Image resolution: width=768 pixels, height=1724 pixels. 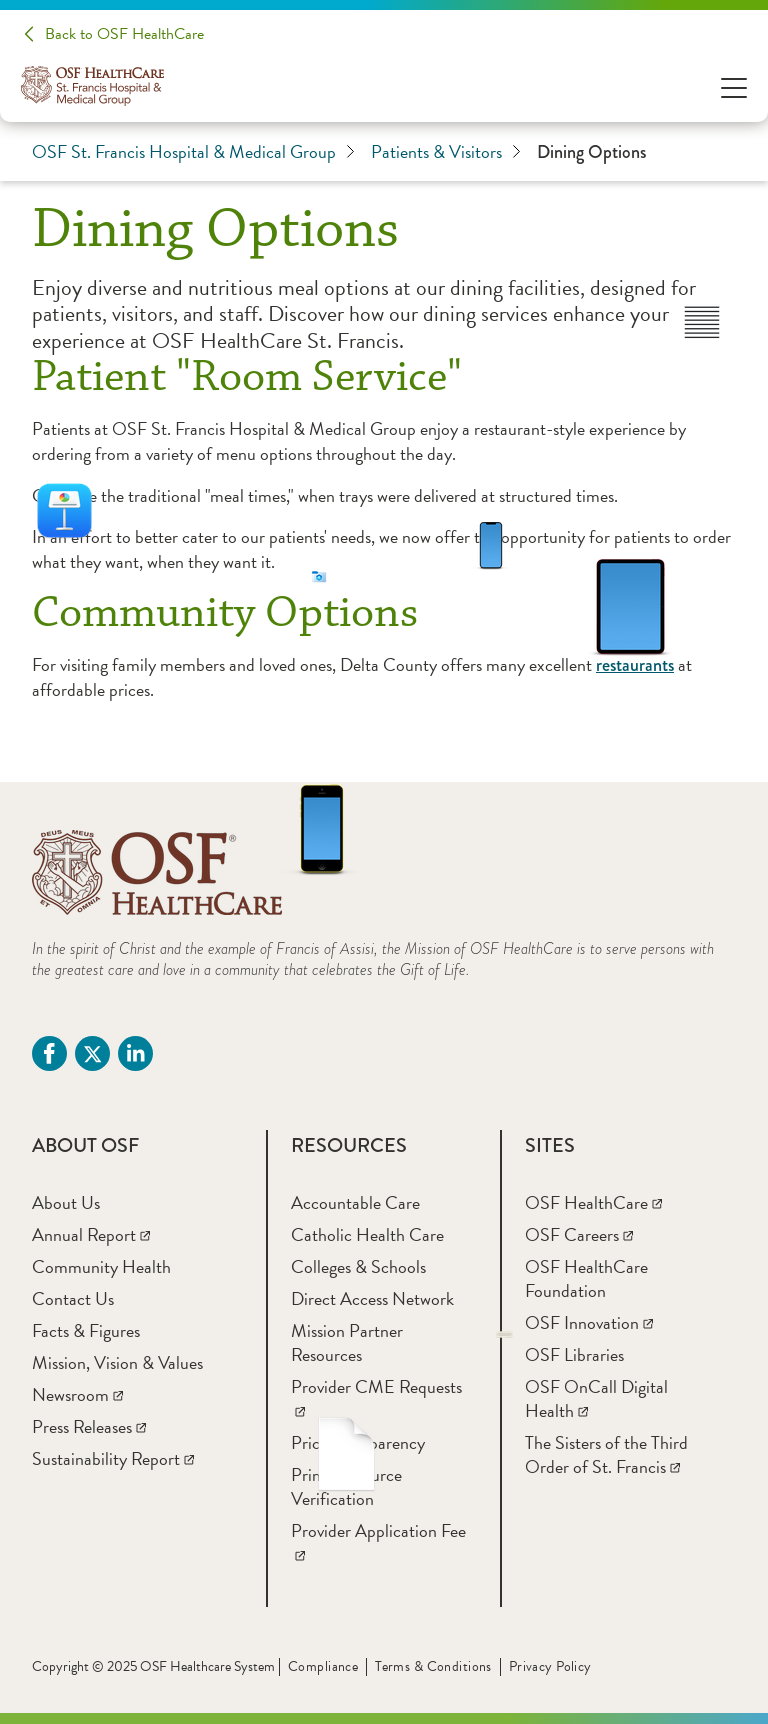 What do you see at coordinates (504, 1334) in the screenshot?
I see `connect a wireless bluetooth keyboard` at bounding box center [504, 1334].